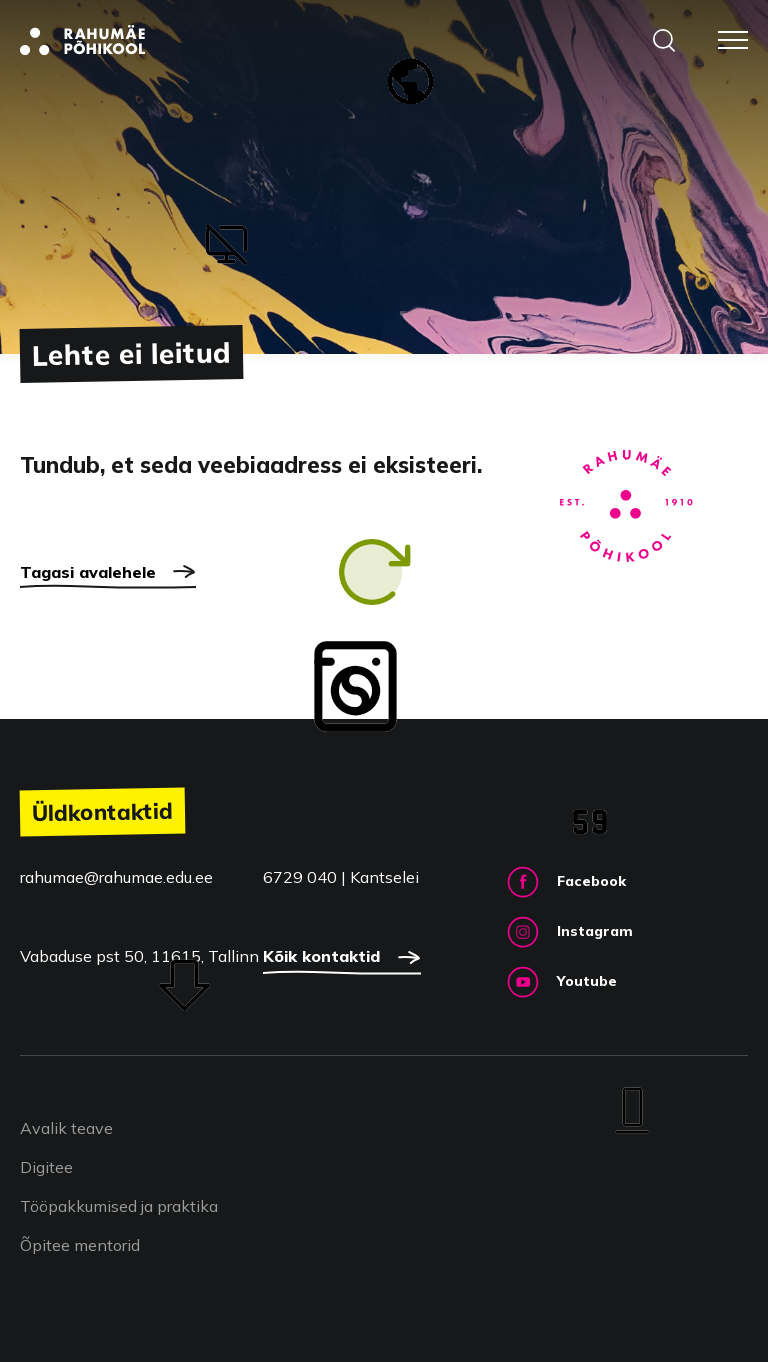 The image size is (768, 1362). What do you see at coordinates (590, 822) in the screenshot?
I see `indicates 59 items, notifications, or count` at bounding box center [590, 822].